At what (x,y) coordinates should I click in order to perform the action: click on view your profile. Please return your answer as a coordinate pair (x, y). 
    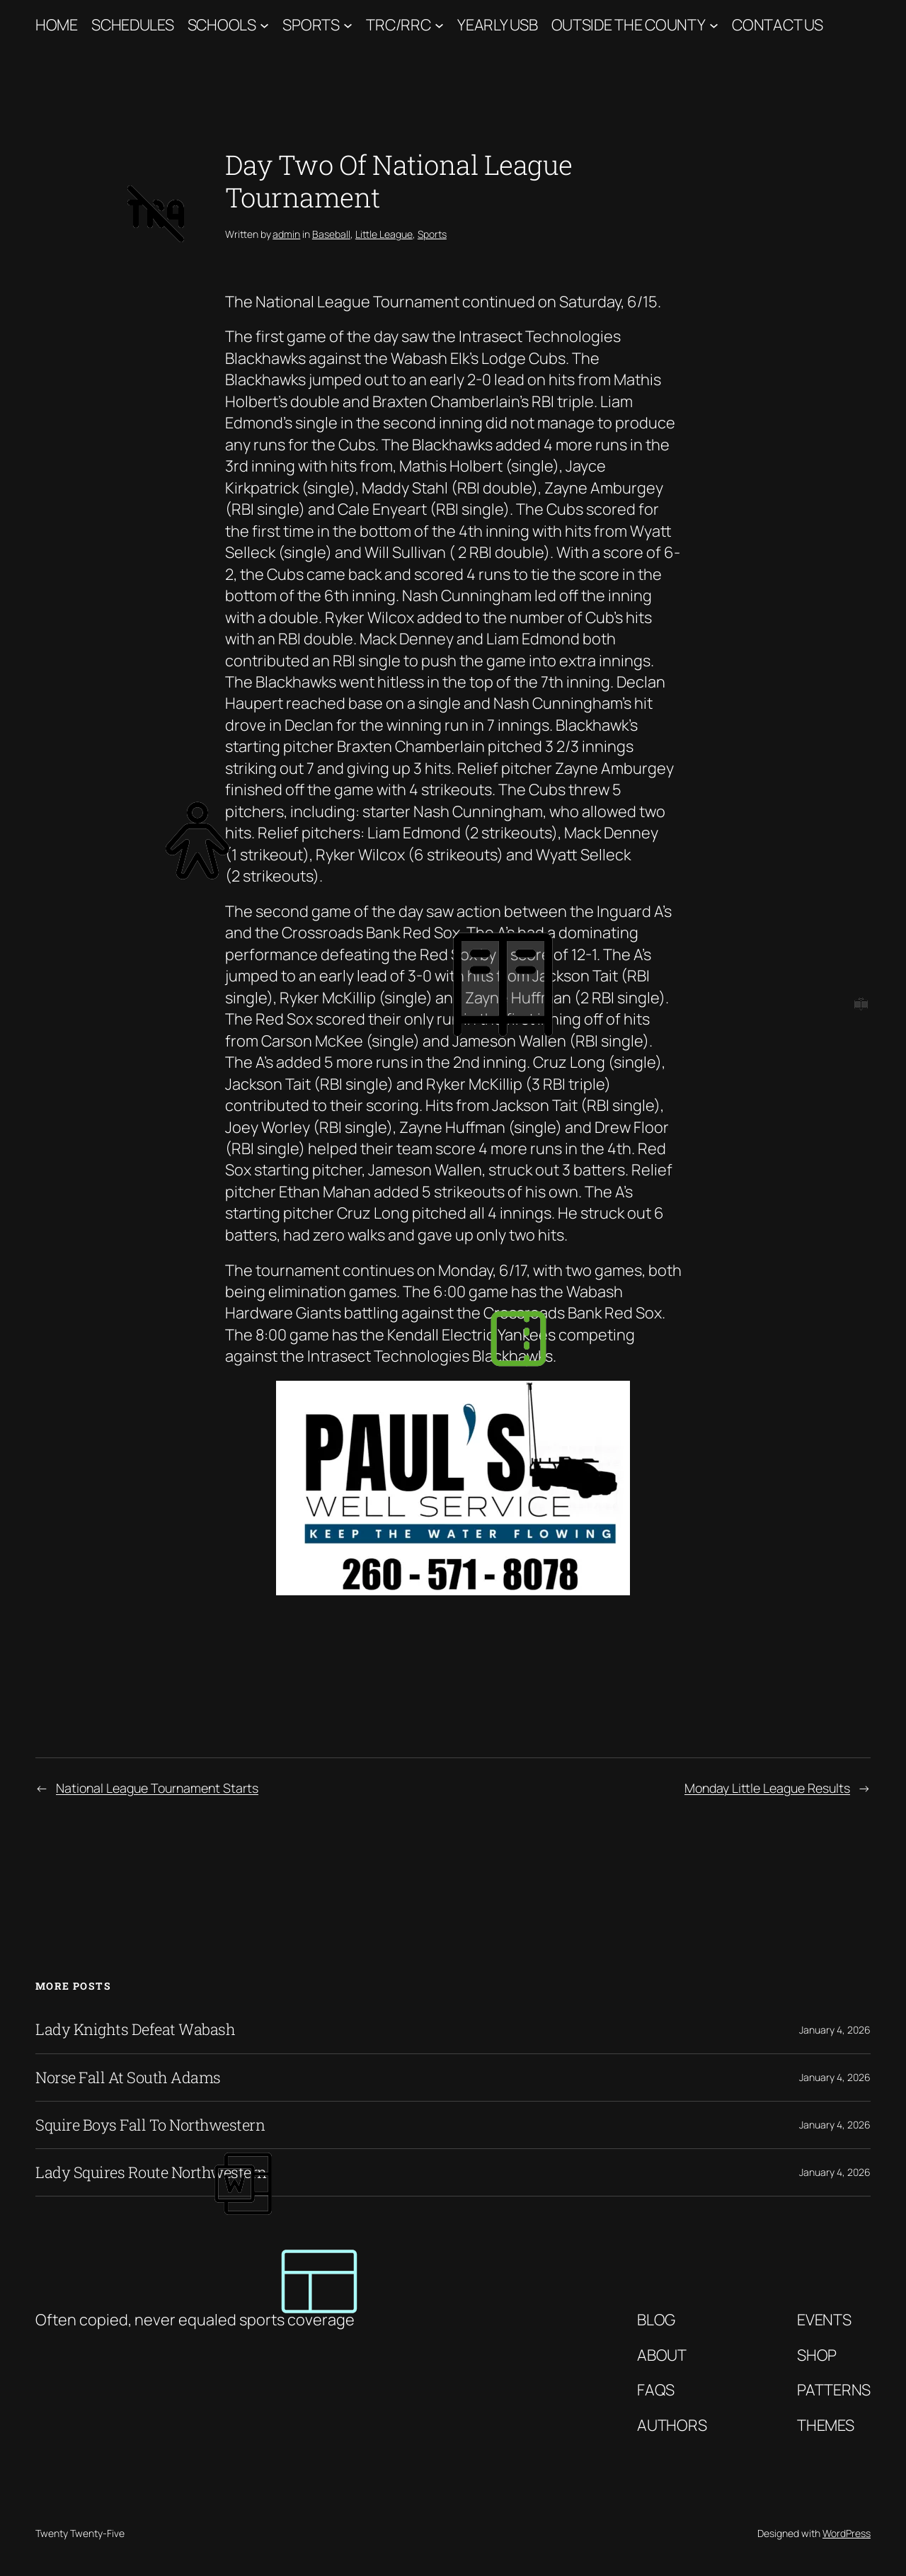
    Looking at the image, I should click on (197, 842).